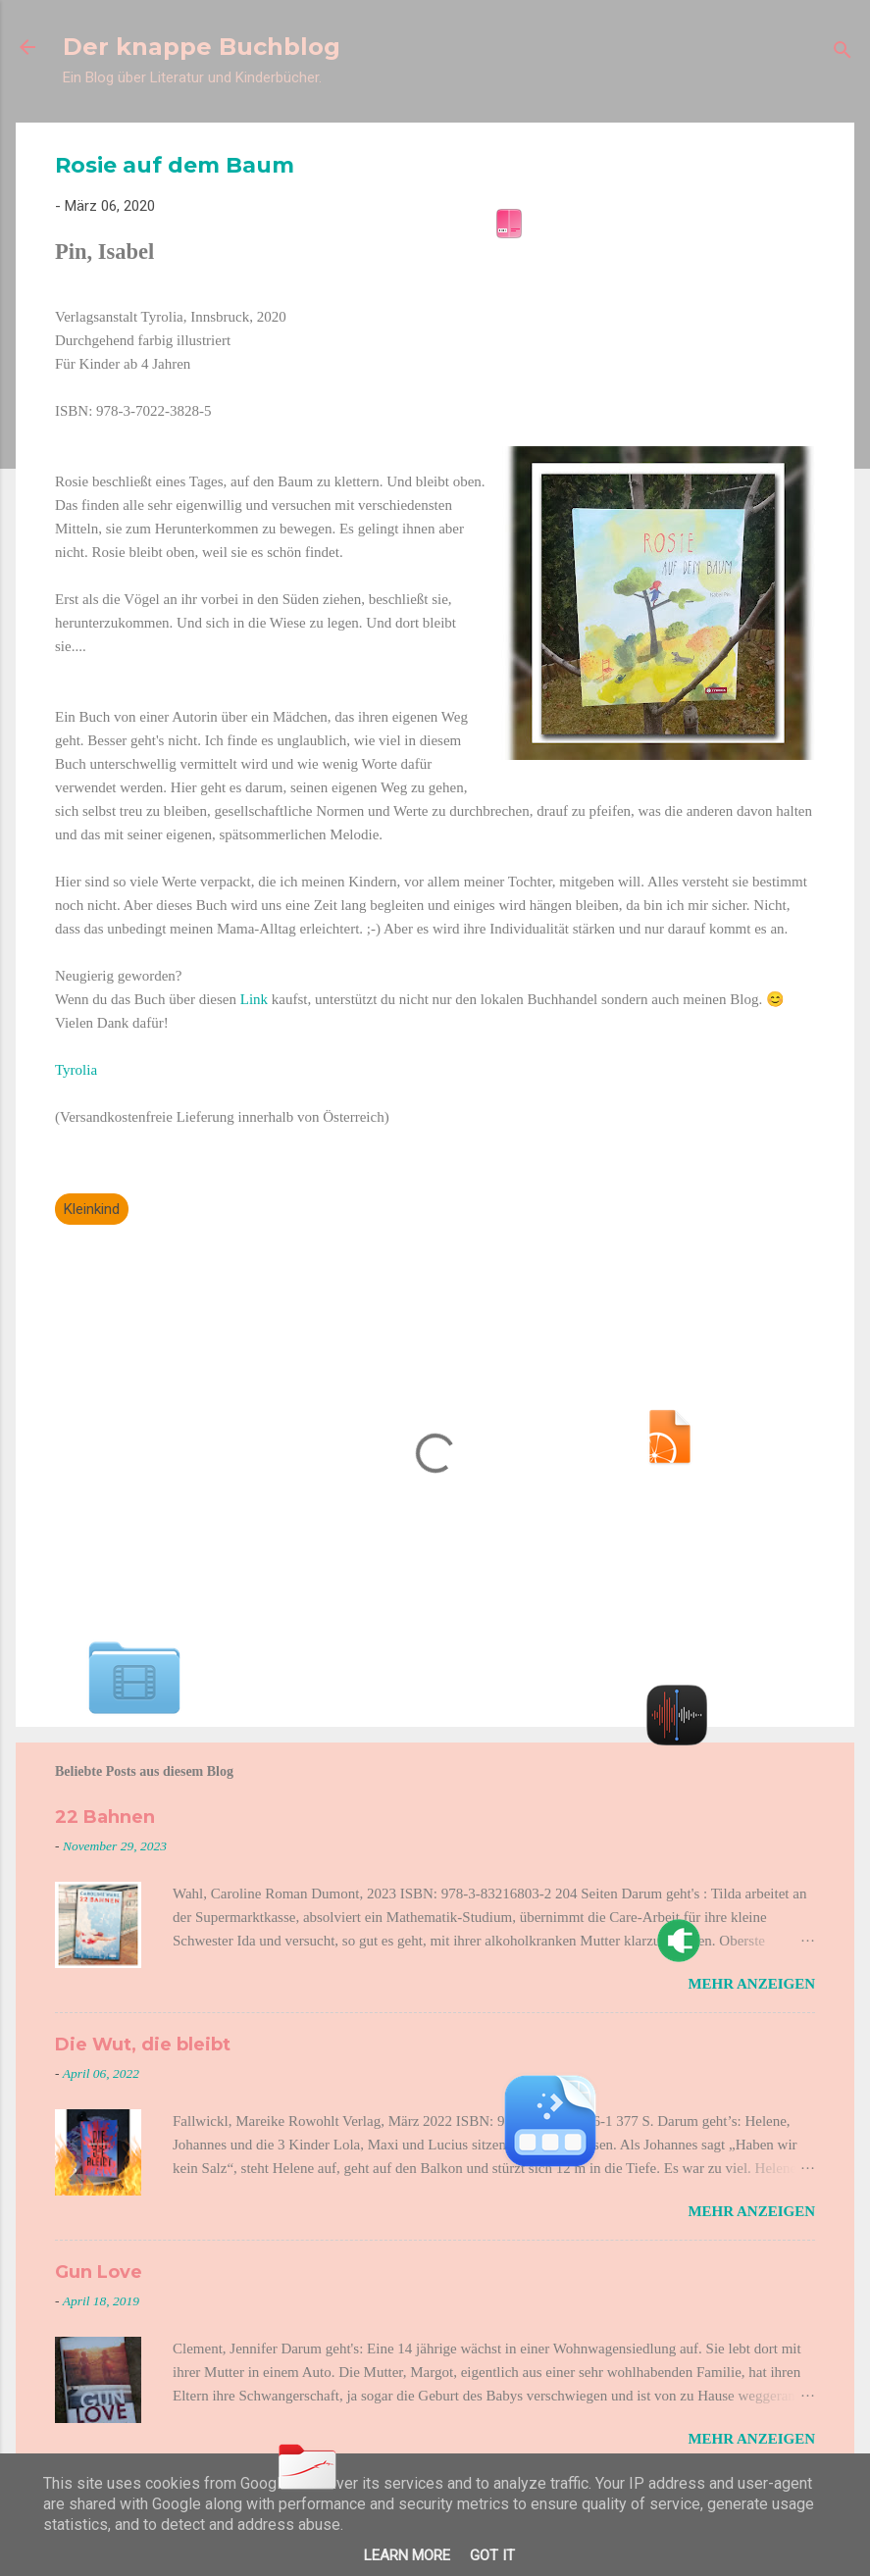 Image resolution: width=870 pixels, height=2576 pixels. Describe the element at coordinates (134, 1678) in the screenshot. I see `open your videos folder` at that location.